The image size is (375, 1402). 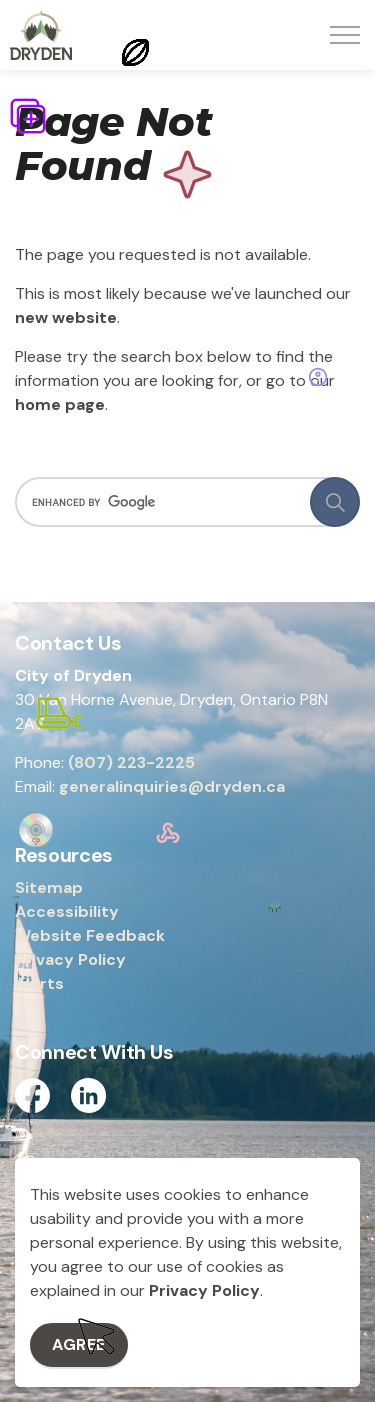 I want to click on mouse cursor indicator, so click(x=96, y=1336).